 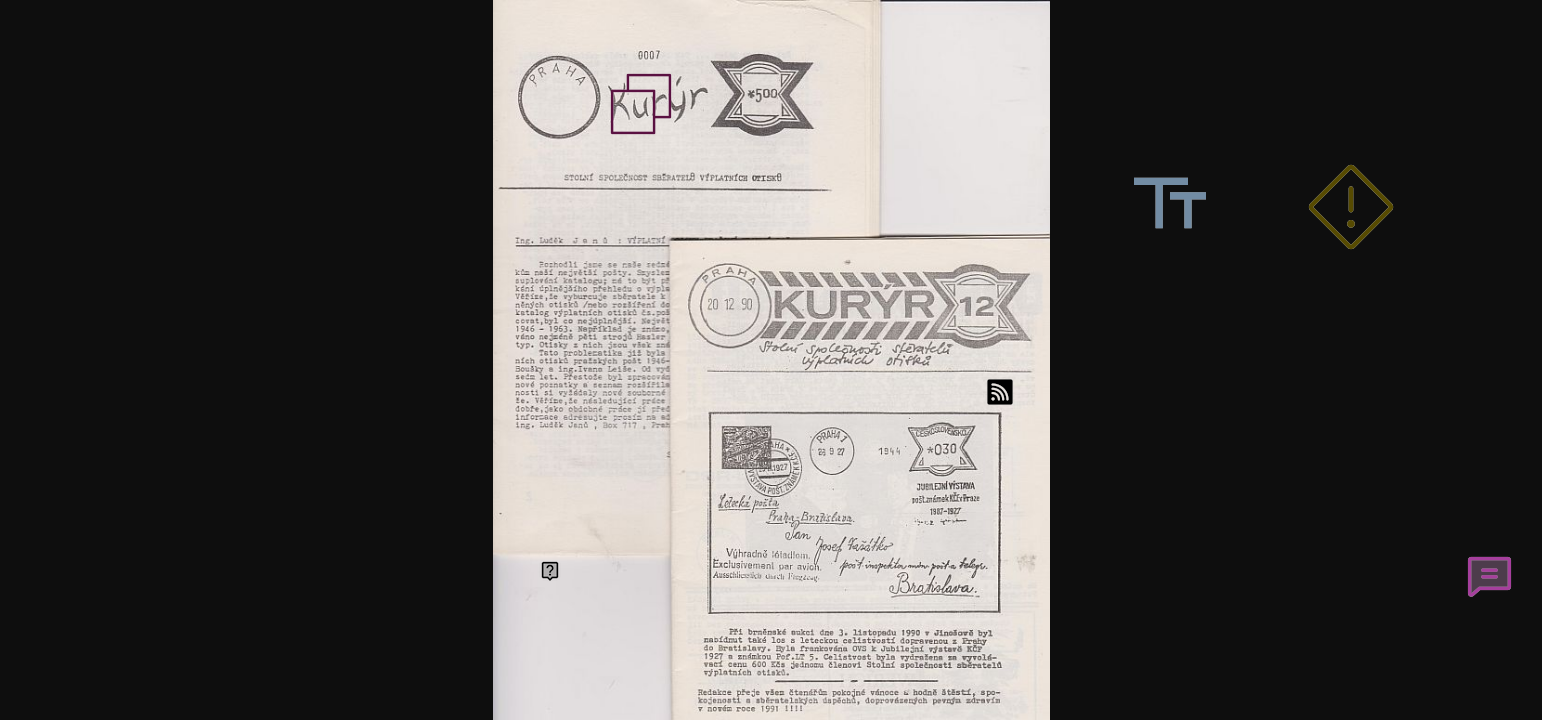 What do you see at coordinates (1489, 573) in the screenshot?
I see `open chat or messaging` at bounding box center [1489, 573].